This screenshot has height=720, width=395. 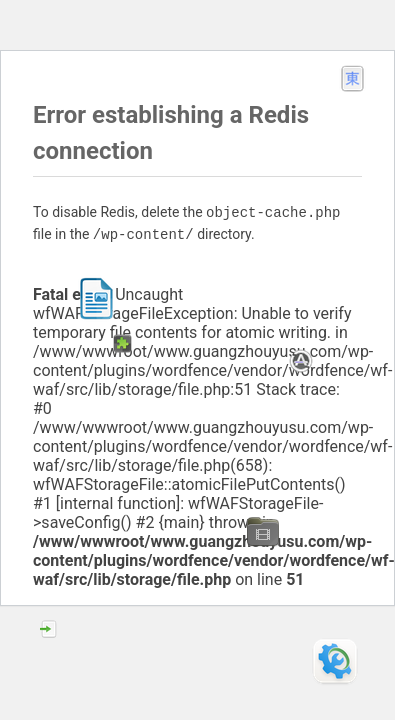 I want to click on browse or manage system add-ons, so click(x=122, y=343).